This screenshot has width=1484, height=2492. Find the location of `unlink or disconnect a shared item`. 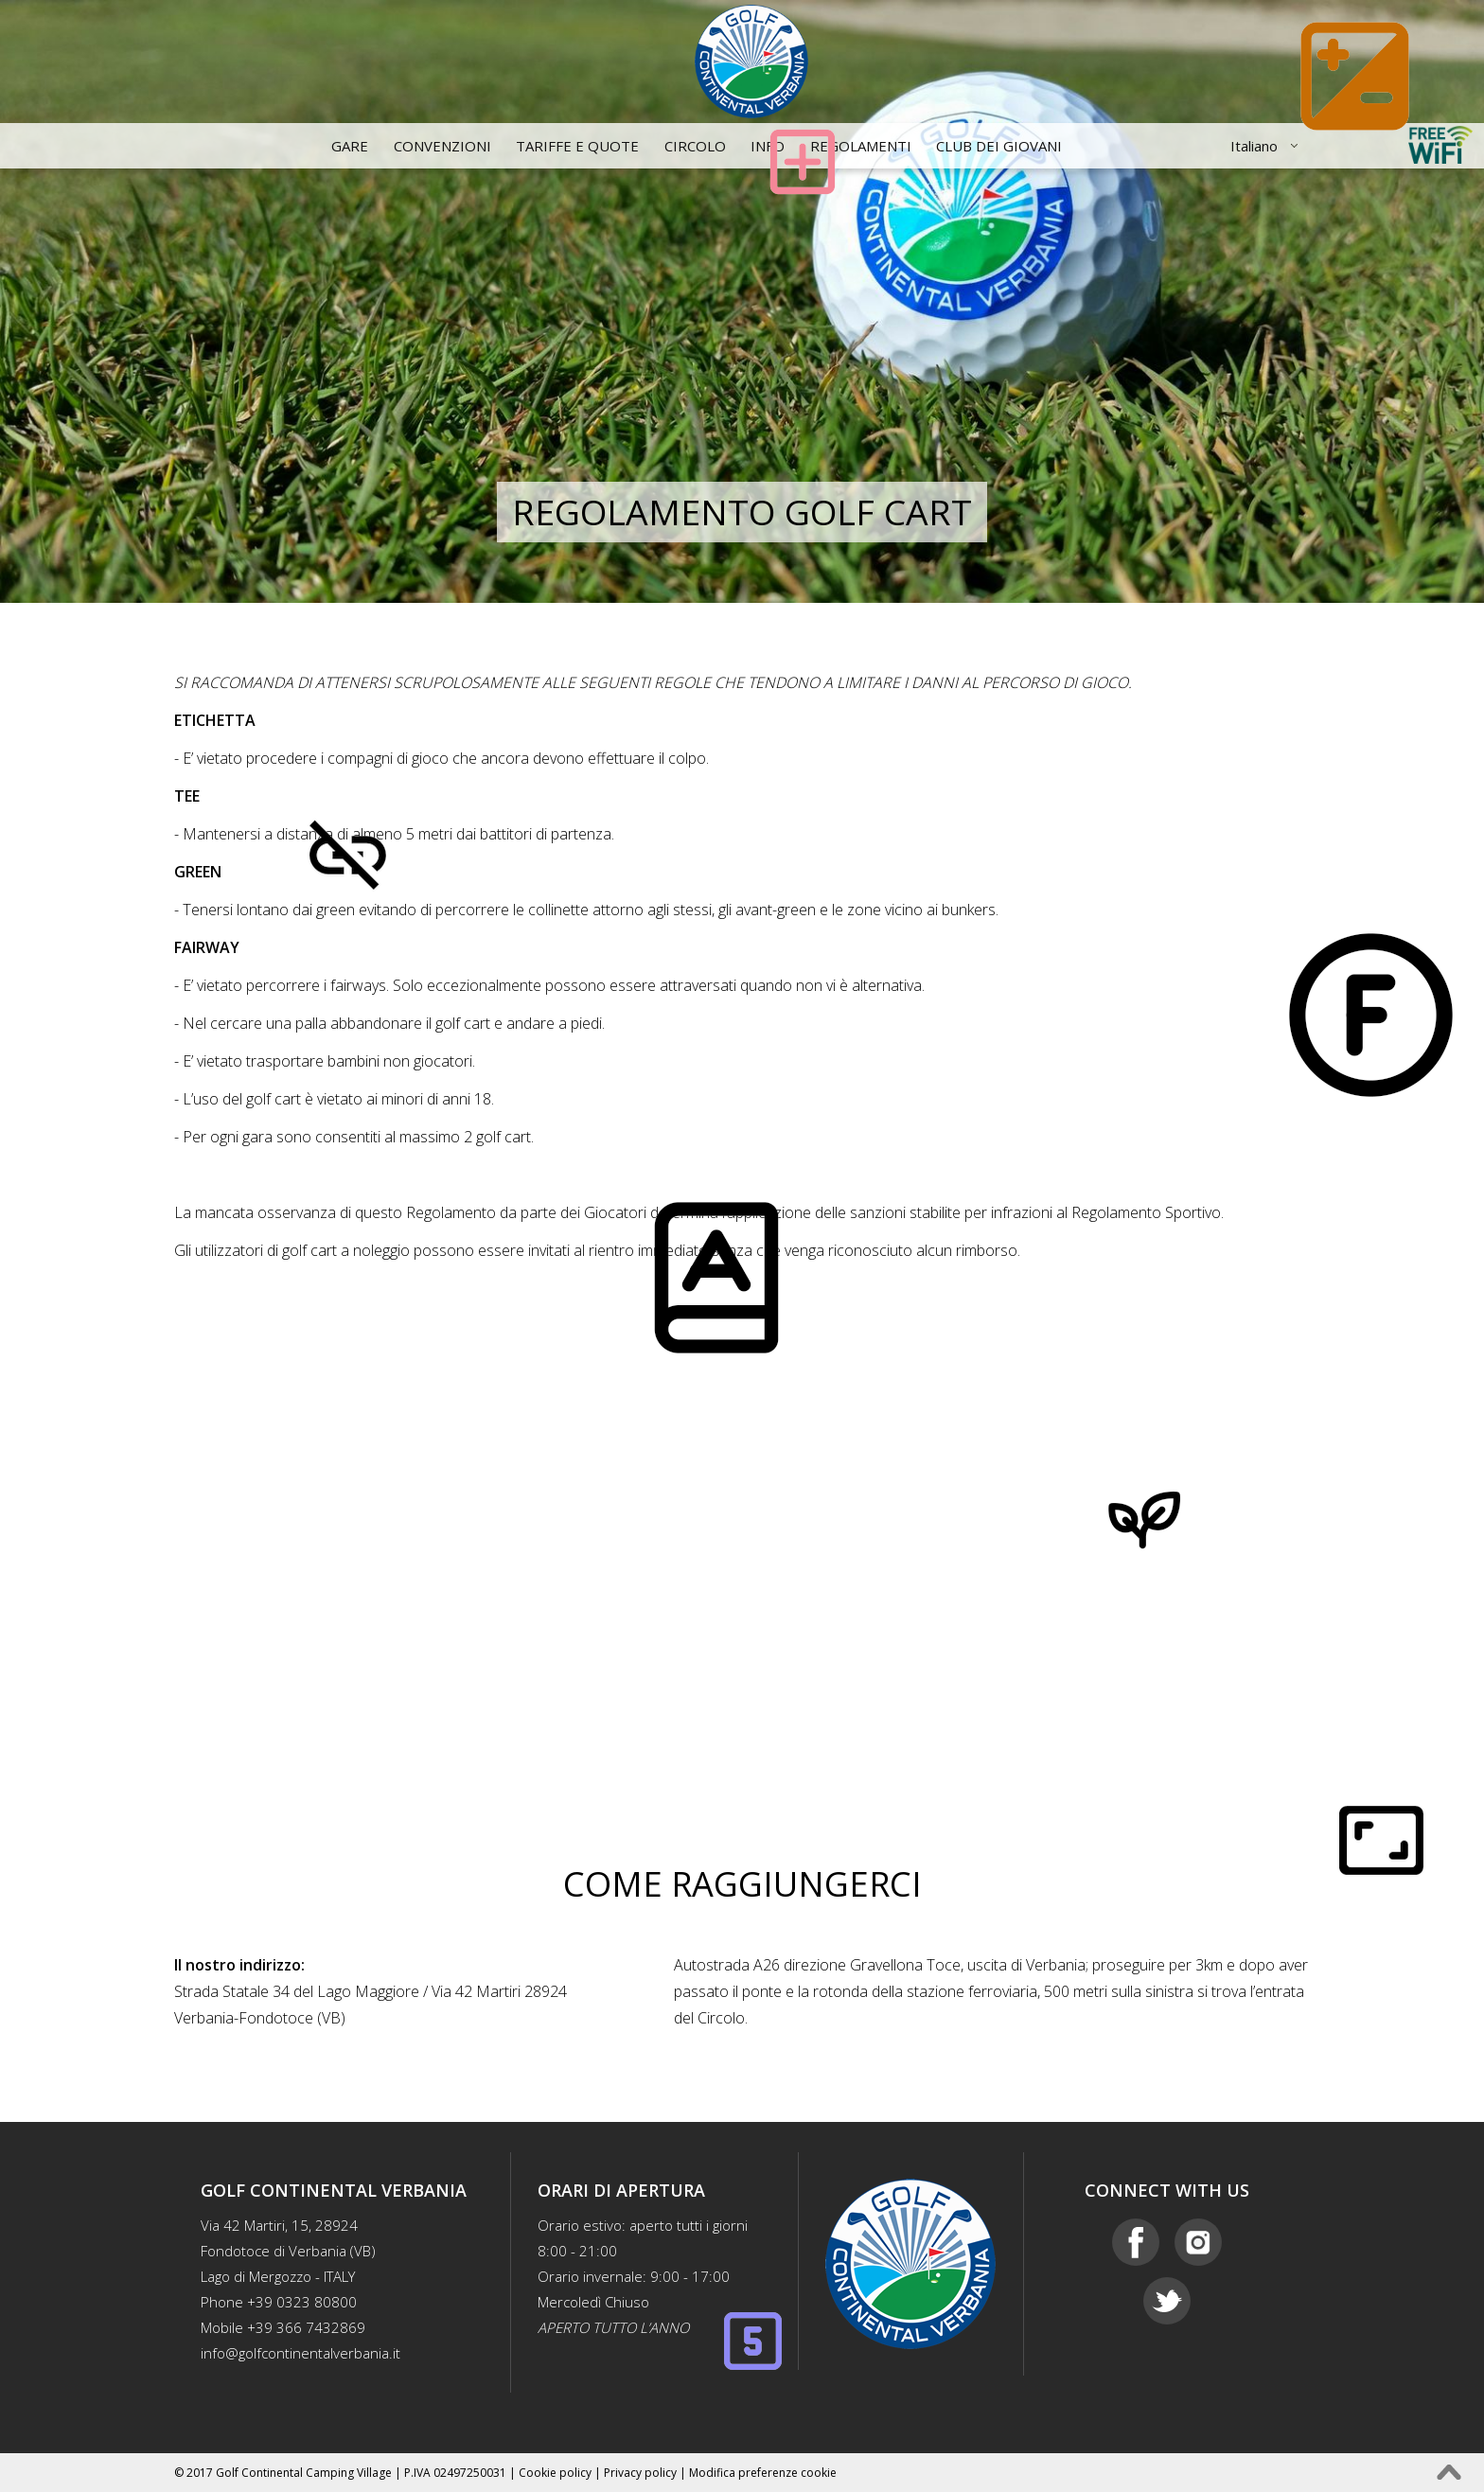

unlink or disconnect a shared item is located at coordinates (347, 855).